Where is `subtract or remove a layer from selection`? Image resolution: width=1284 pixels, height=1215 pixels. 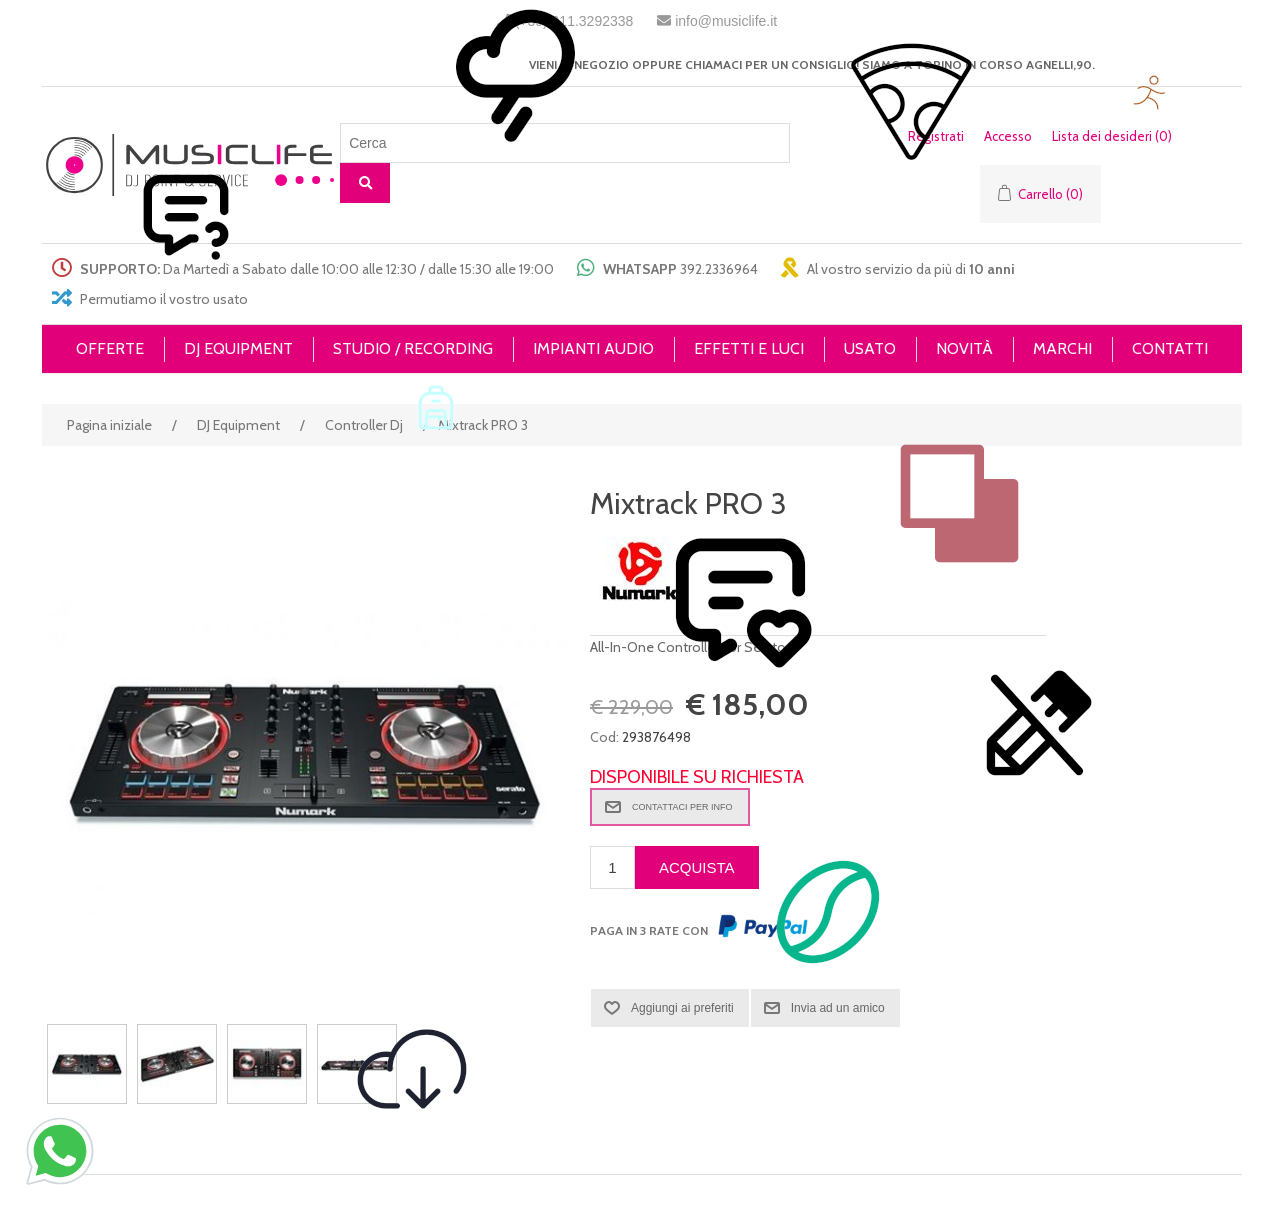
subtract or remove a layer from selection is located at coordinates (959, 503).